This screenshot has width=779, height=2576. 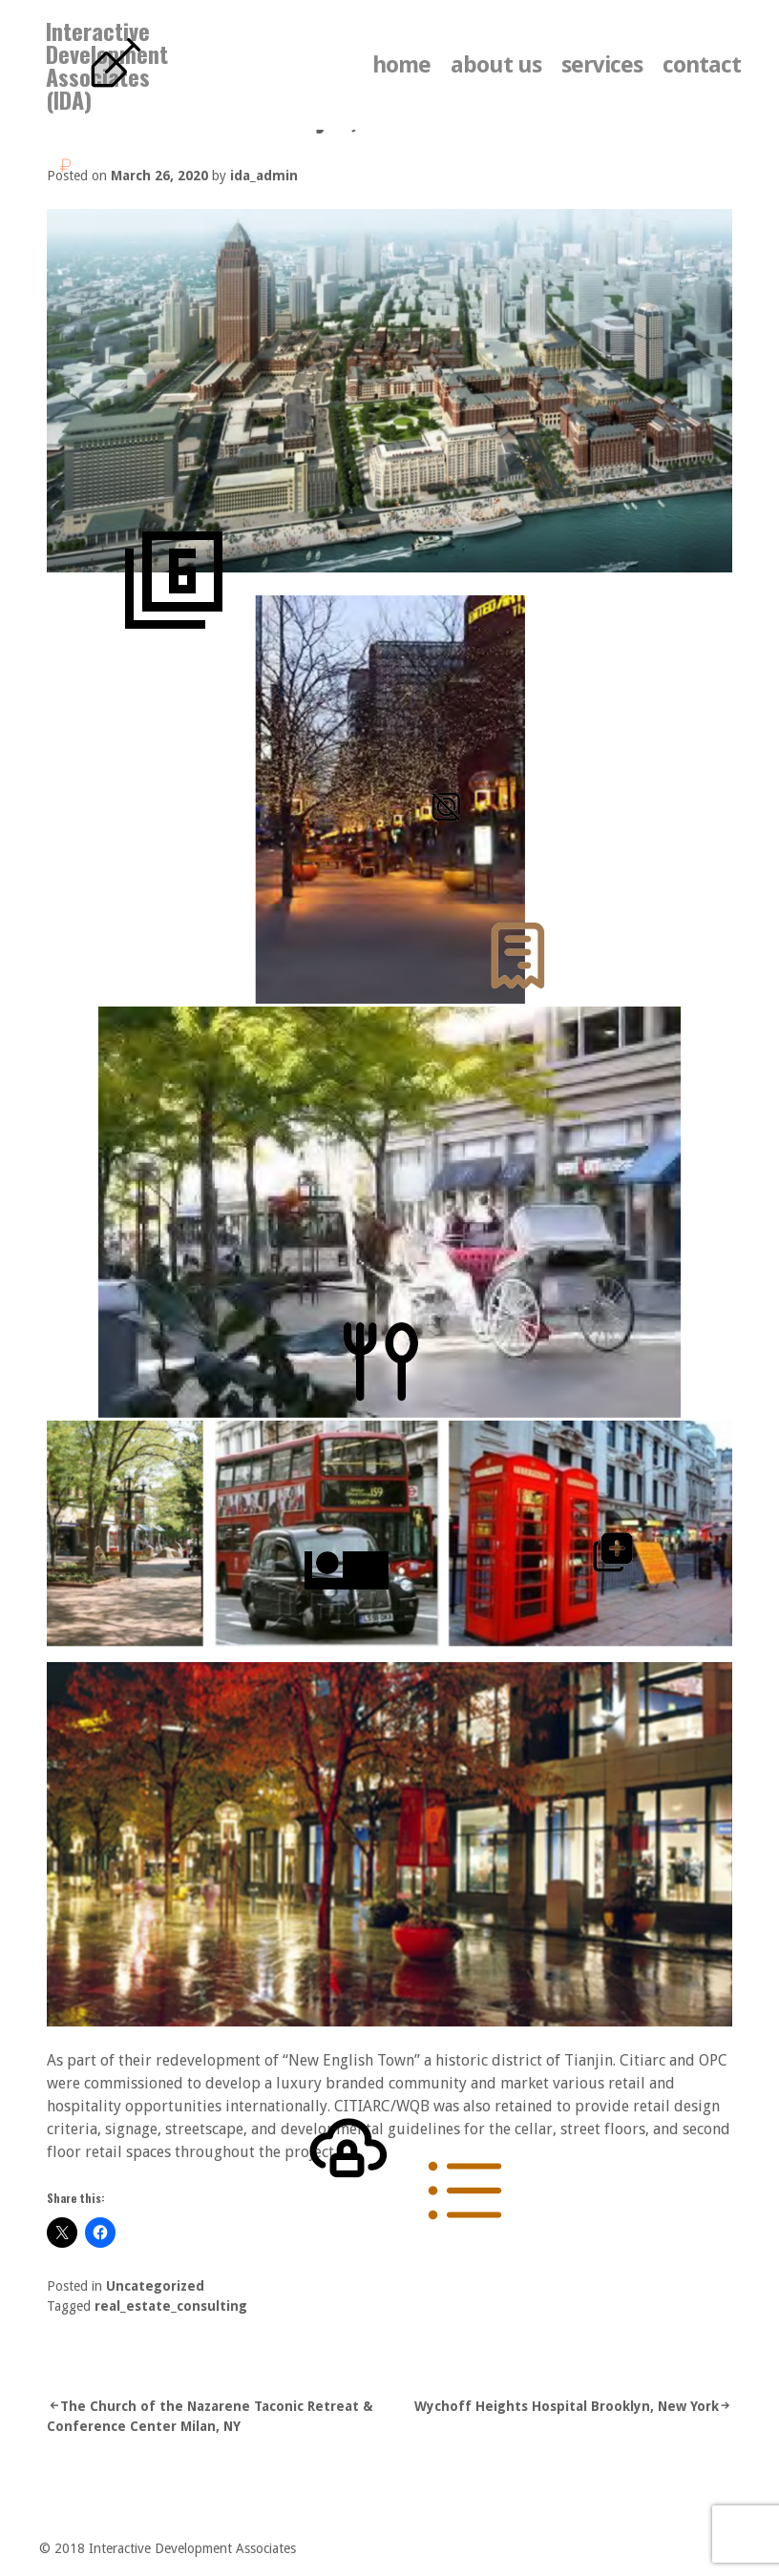 I want to click on secure cloud storage, so click(x=347, y=2146).